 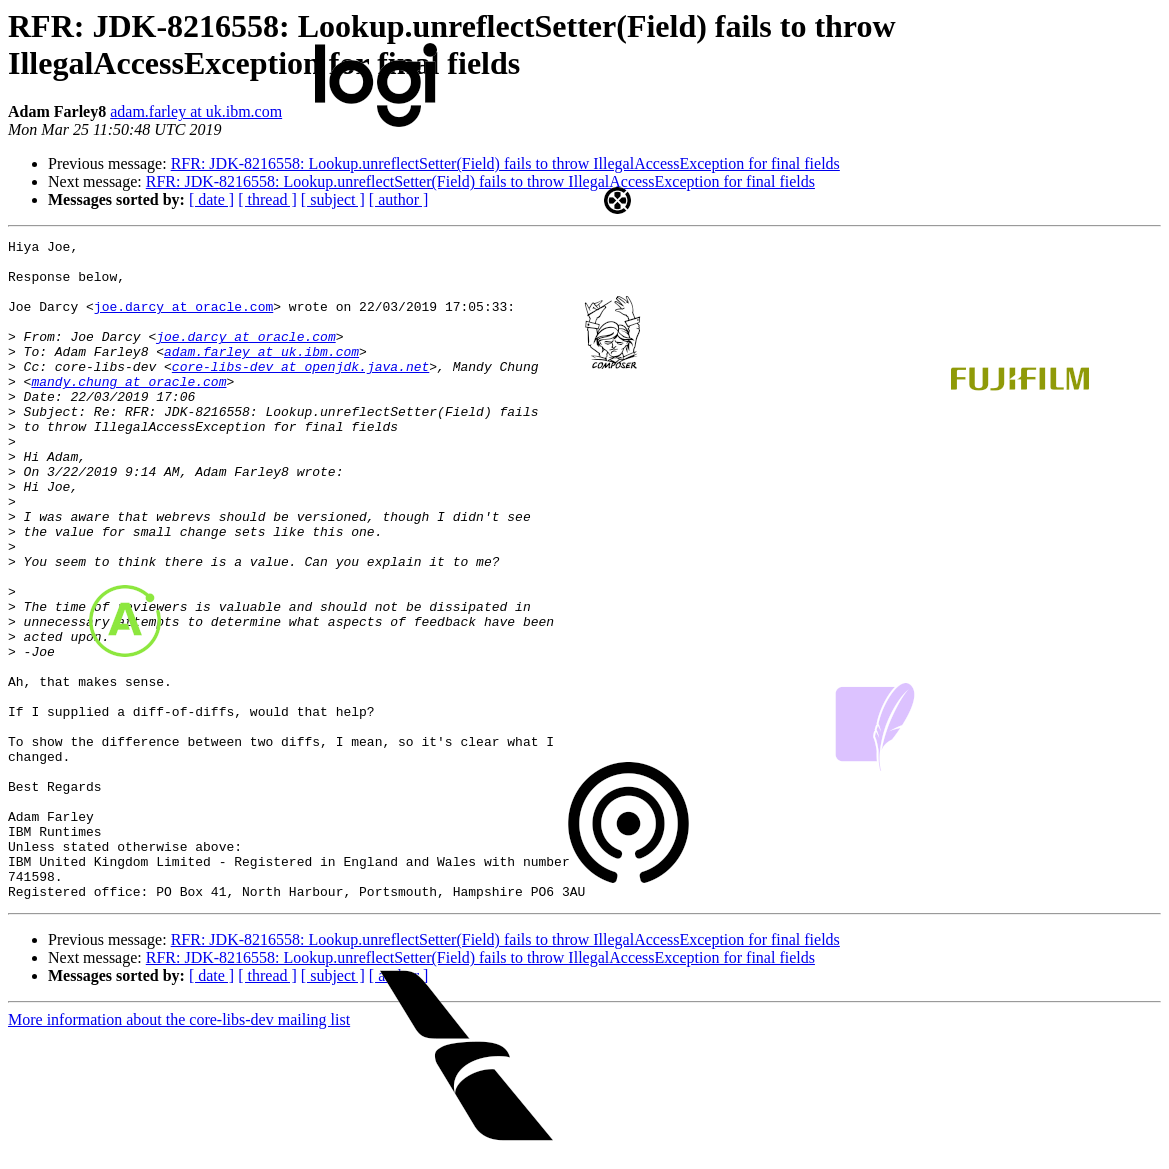 What do you see at coordinates (1020, 379) in the screenshot?
I see `visit Fujifilm's official website or support` at bounding box center [1020, 379].